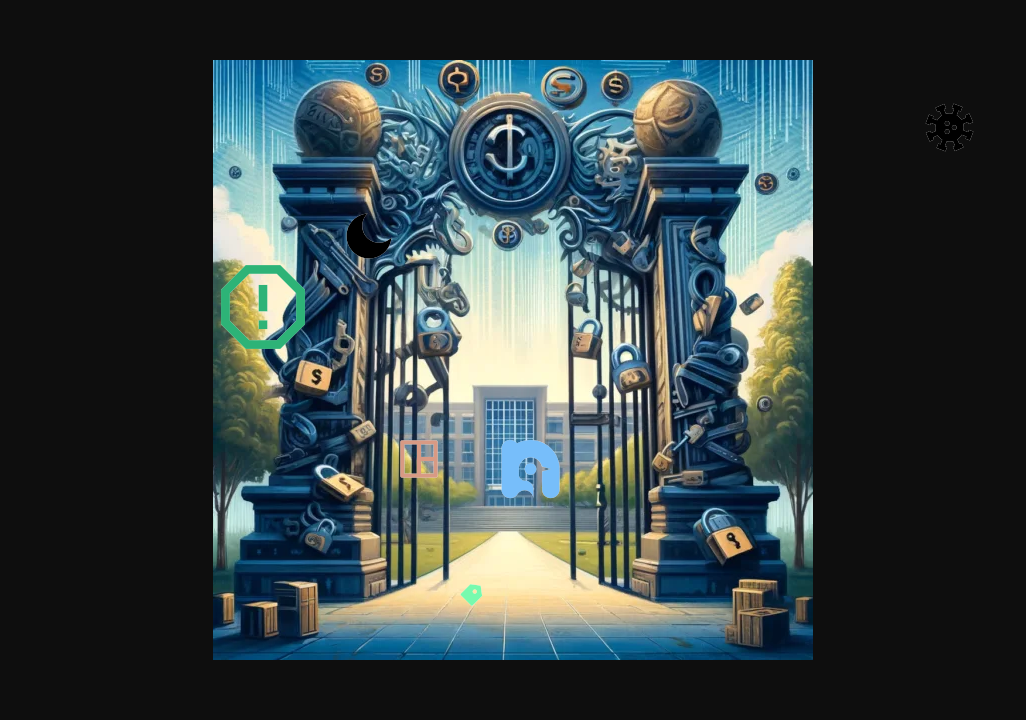  What do you see at coordinates (530, 469) in the screenshot?
I see `nobara linux distribution logo` at bounding box center [530, 469].